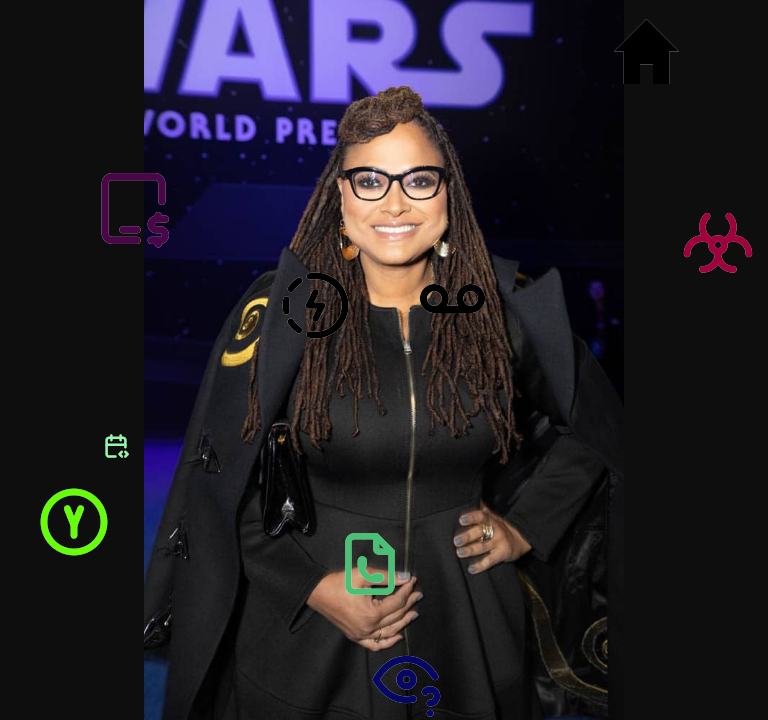 Image resolution: width=768 pixels, height=720 pixels. What do you see at coordinates (133, 208) in the screenshot?
I see `view tablet payment or pricing options` at bounding box center [133, 208].